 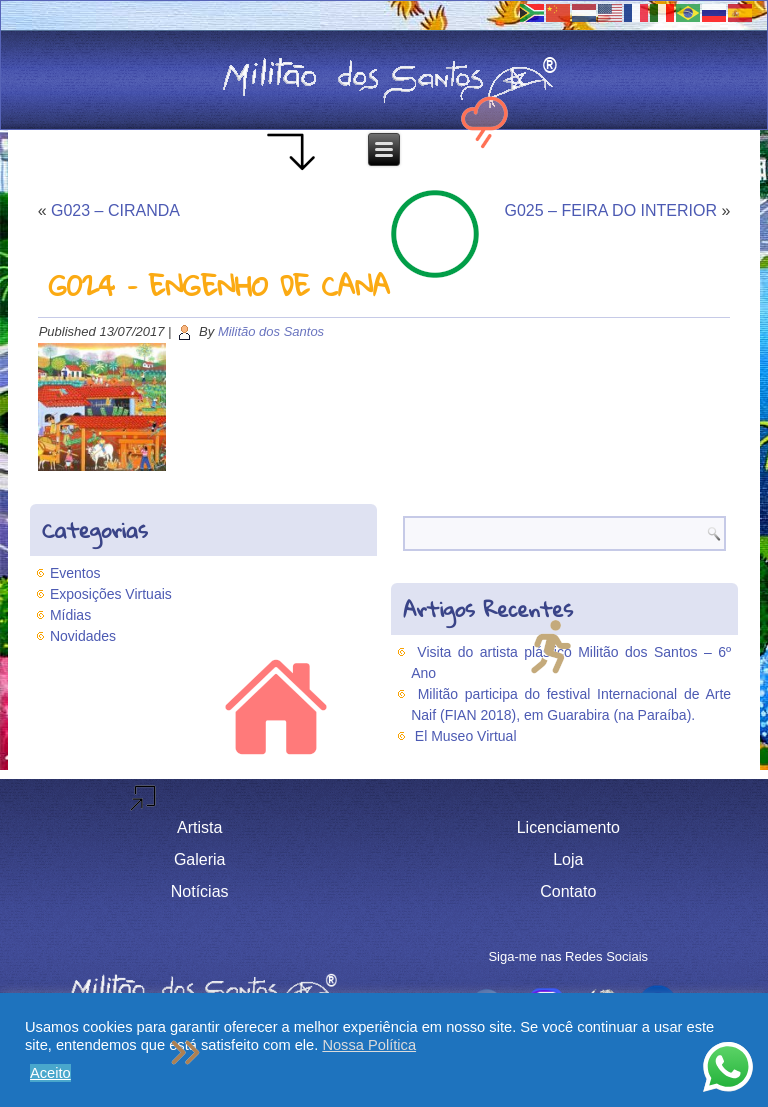 What do you see at coordinates (435, 234) in the screenshot?
I see `unselected option in a radio button group` at bounding box center [435, 234].